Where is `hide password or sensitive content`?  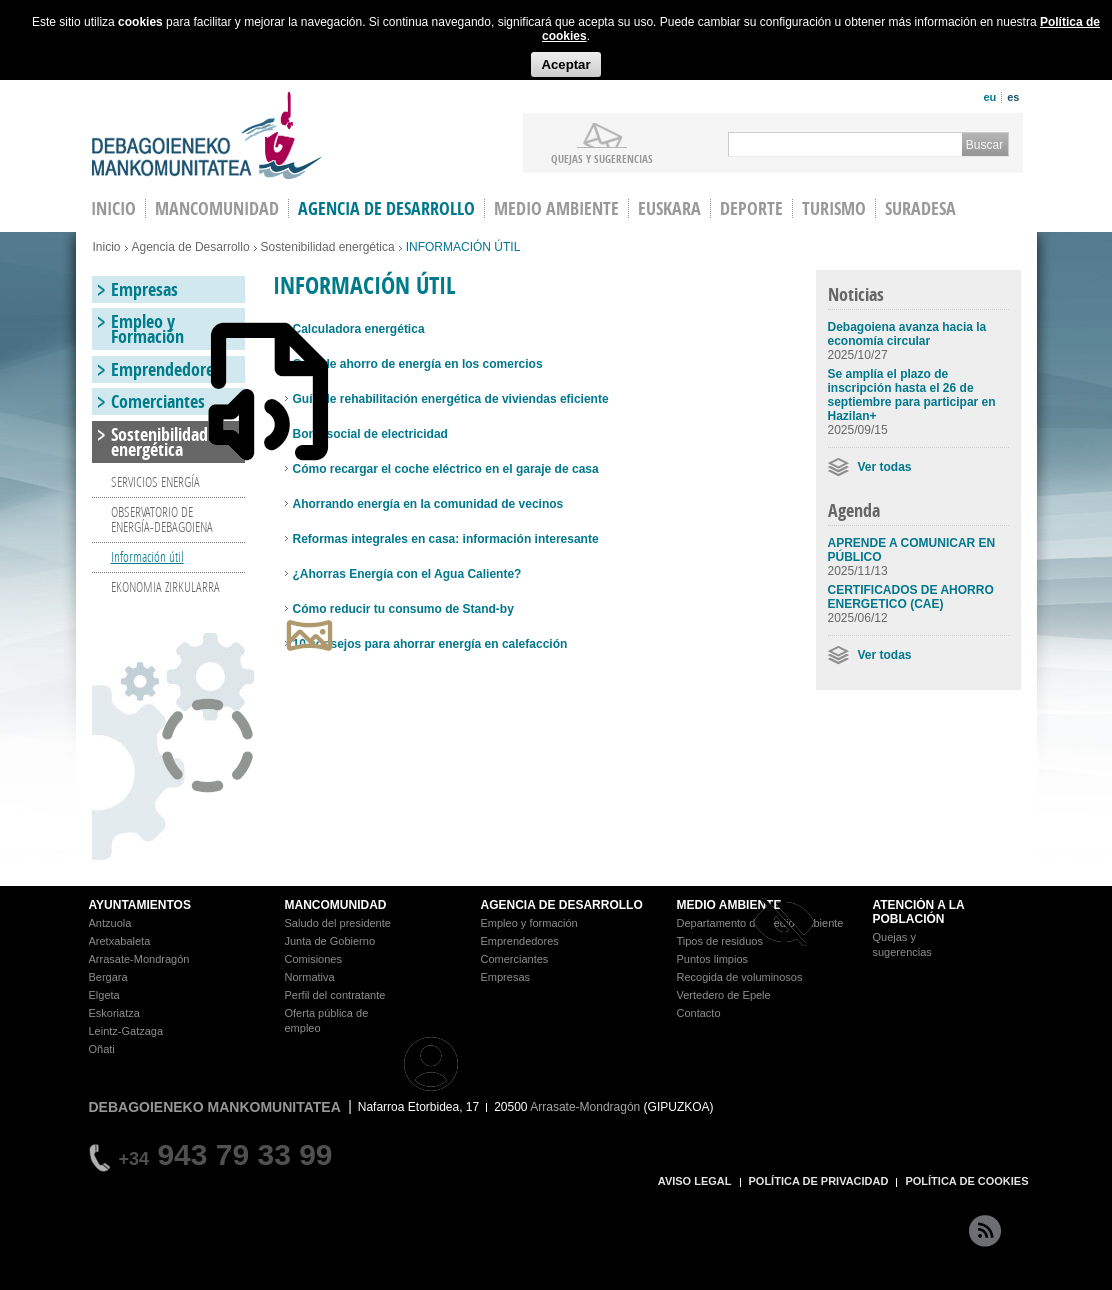 hide password or sensitive content is located at coordinates (784, 922).